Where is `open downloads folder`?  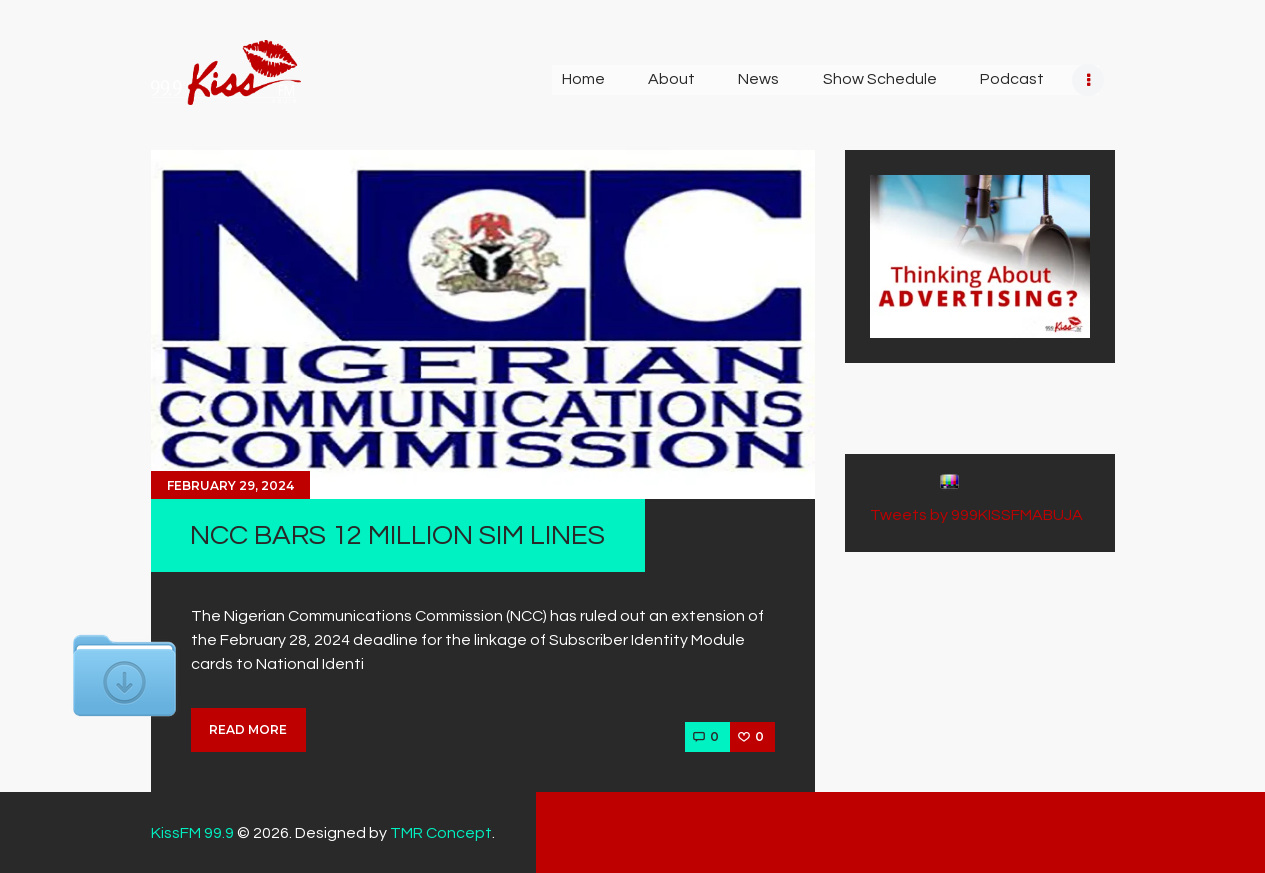 open downloads folder is located at coordinates (124, 675).